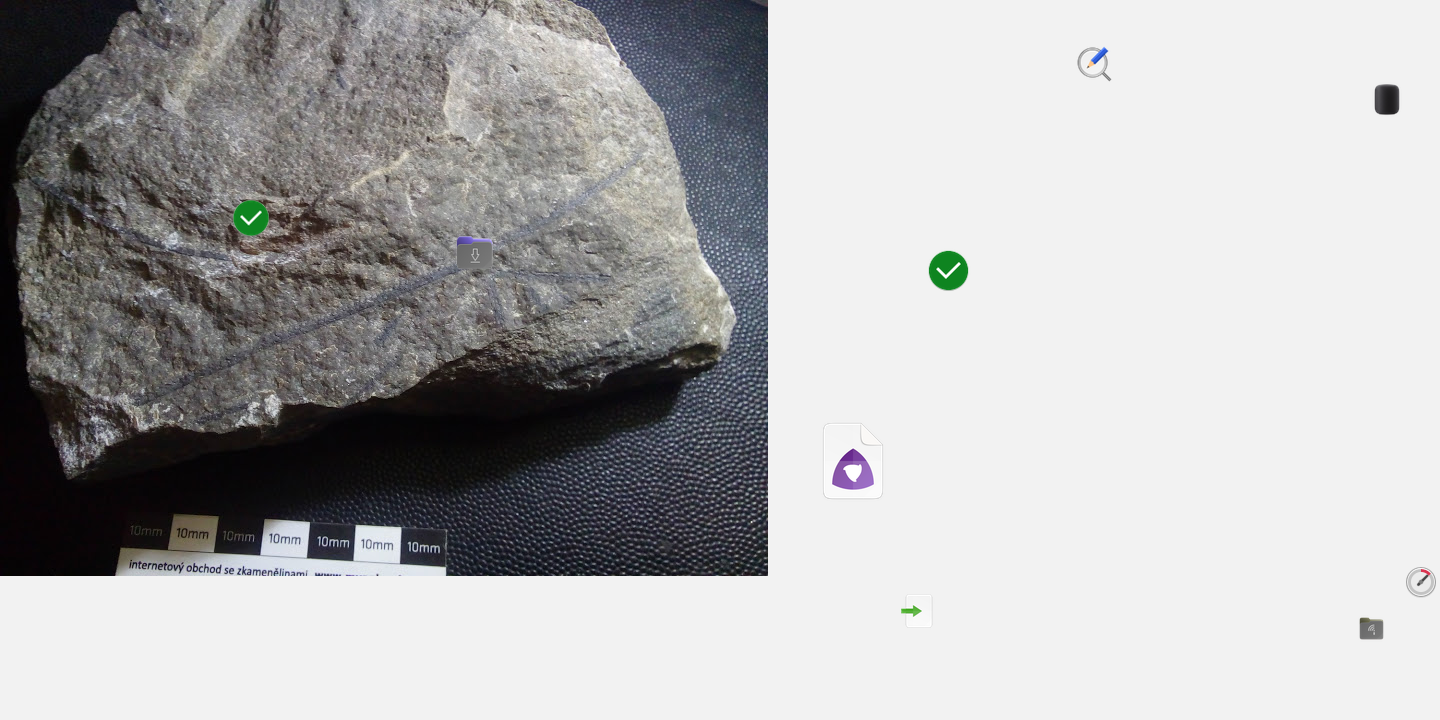  Describe the element at coordinates (919, 611) in the screenshot. I see `import a document or file` at that location.